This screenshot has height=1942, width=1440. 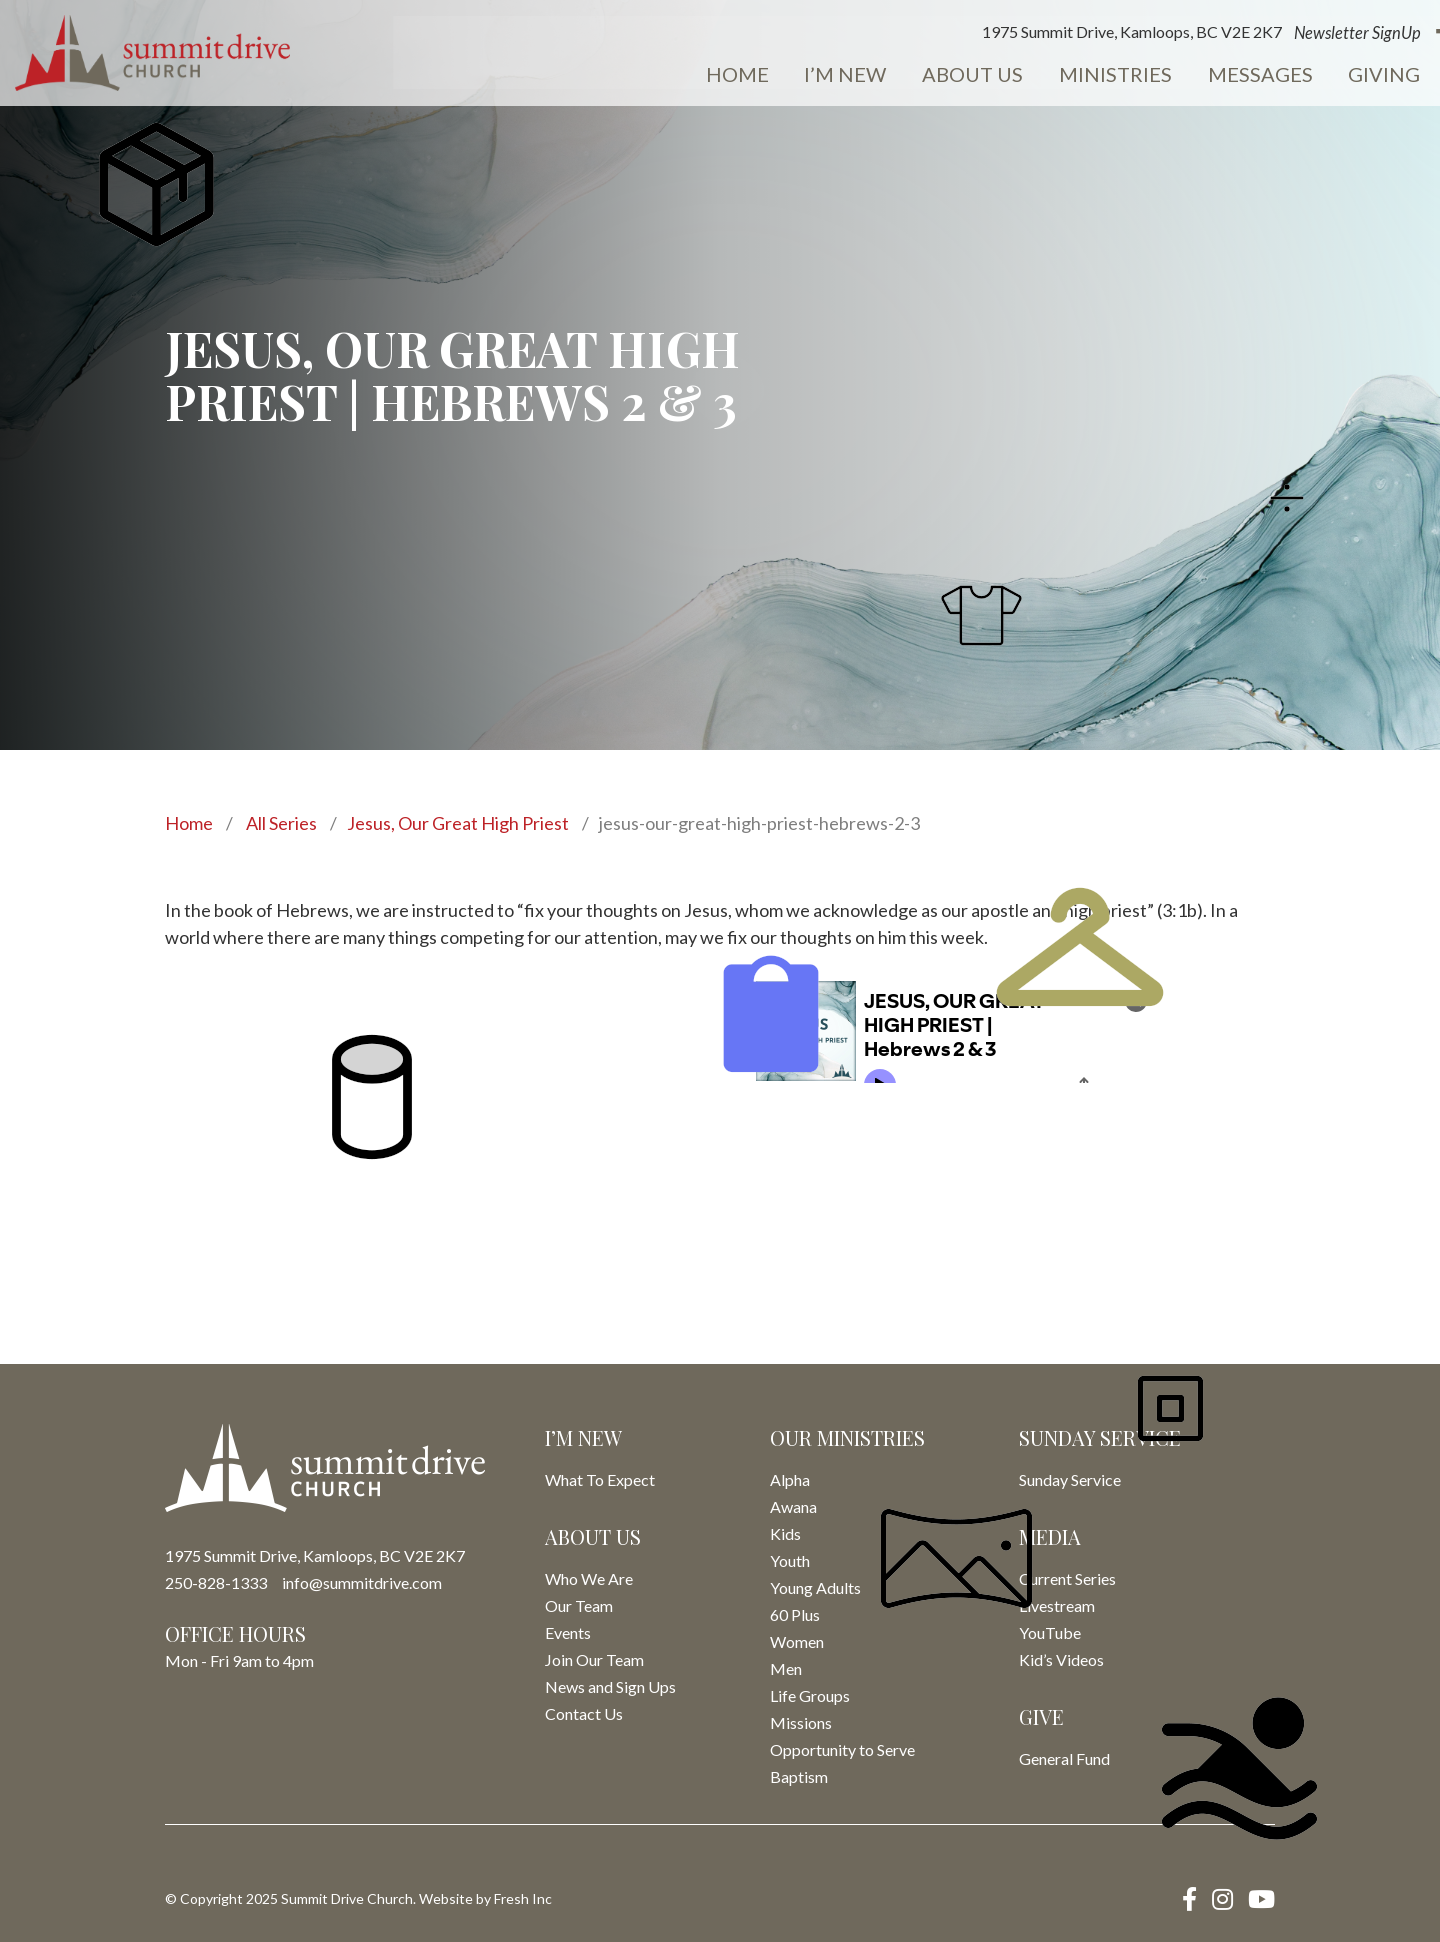 What do you see at coordinates (1239, 1768) in the screenshot?
I see `access swimming pool or aquatic facilities` at bounding box center [1239, 1768].